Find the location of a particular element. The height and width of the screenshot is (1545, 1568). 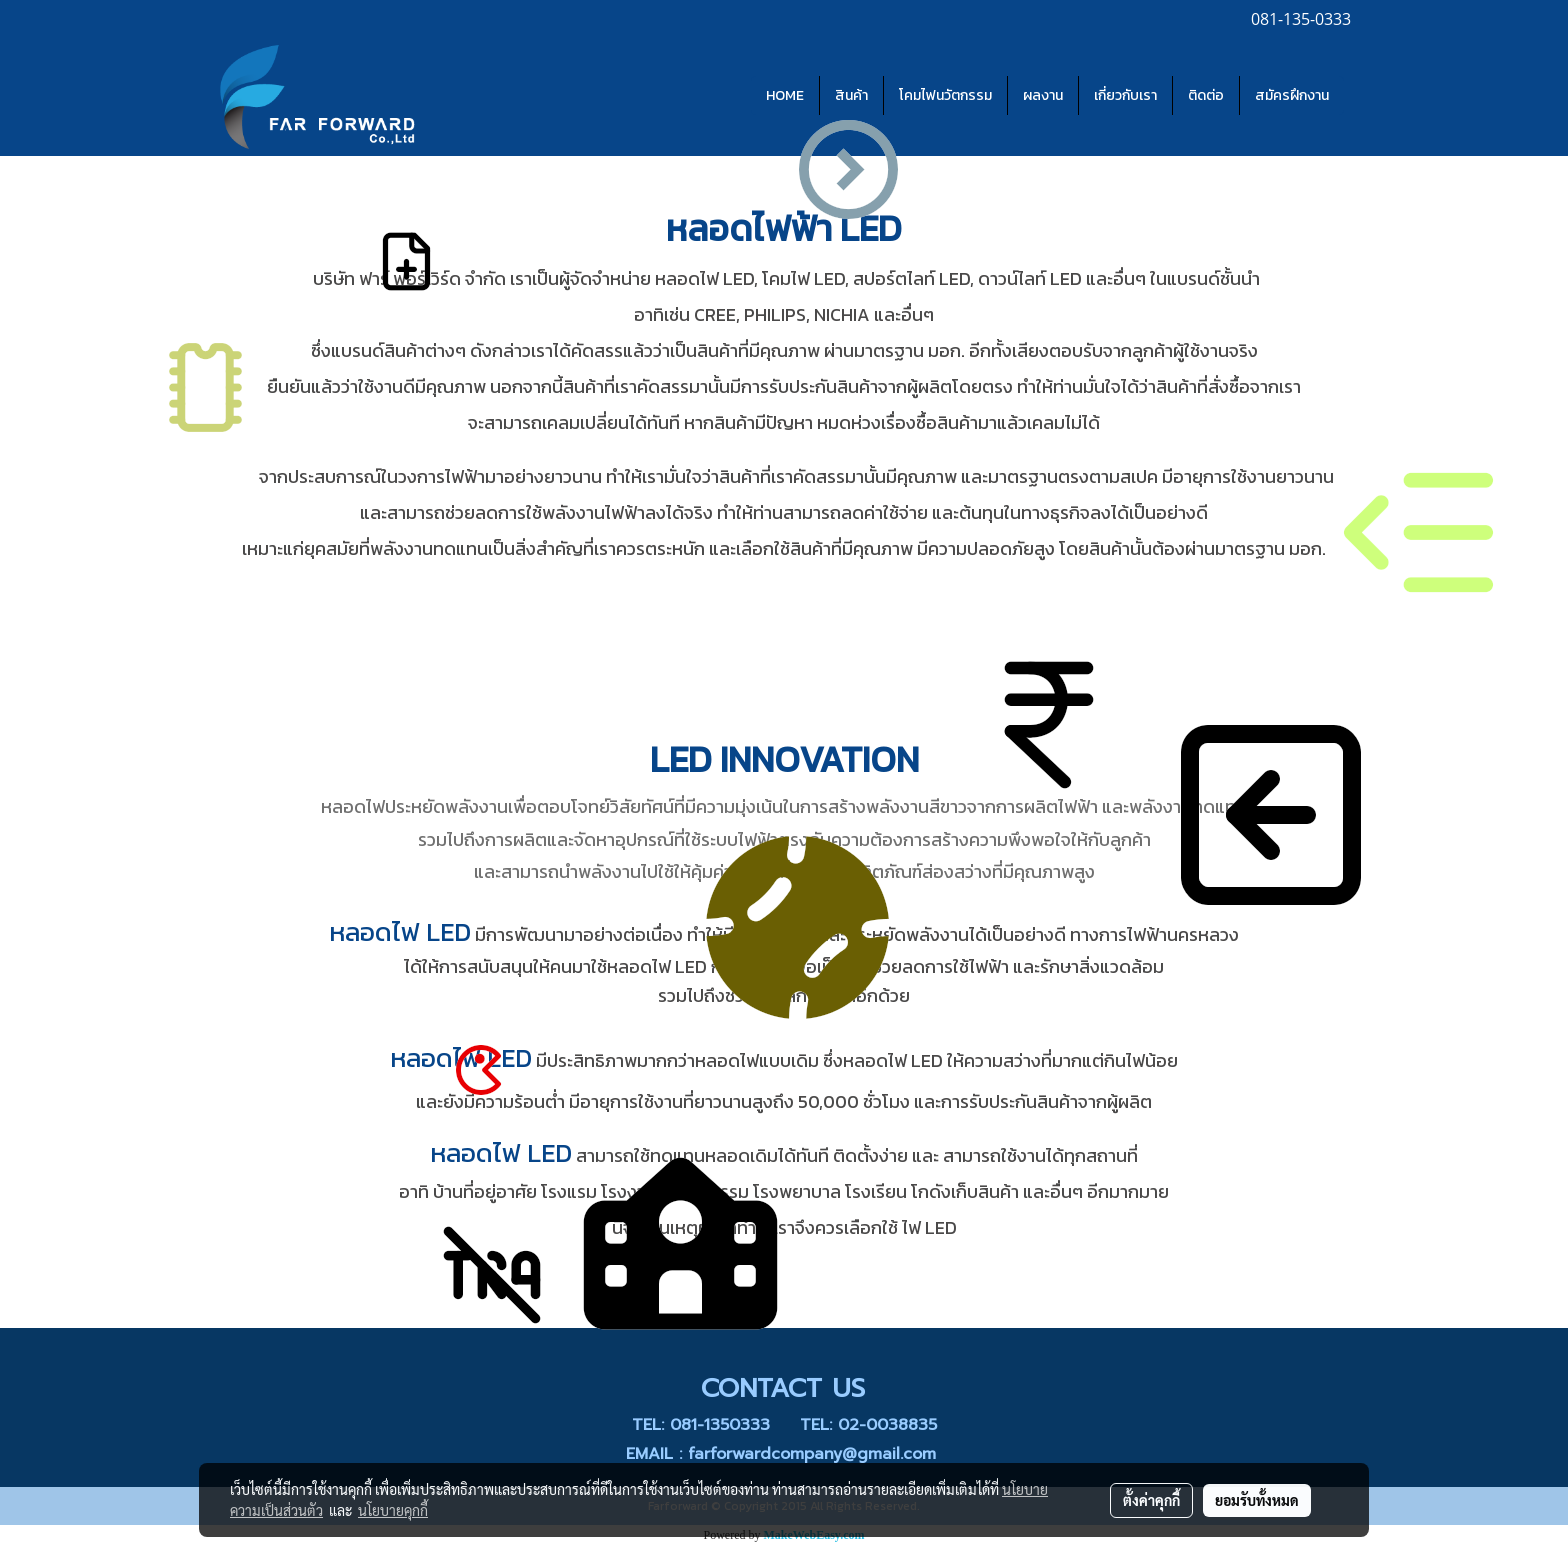

decrease list indentation is located at coordinates (1418, 532).